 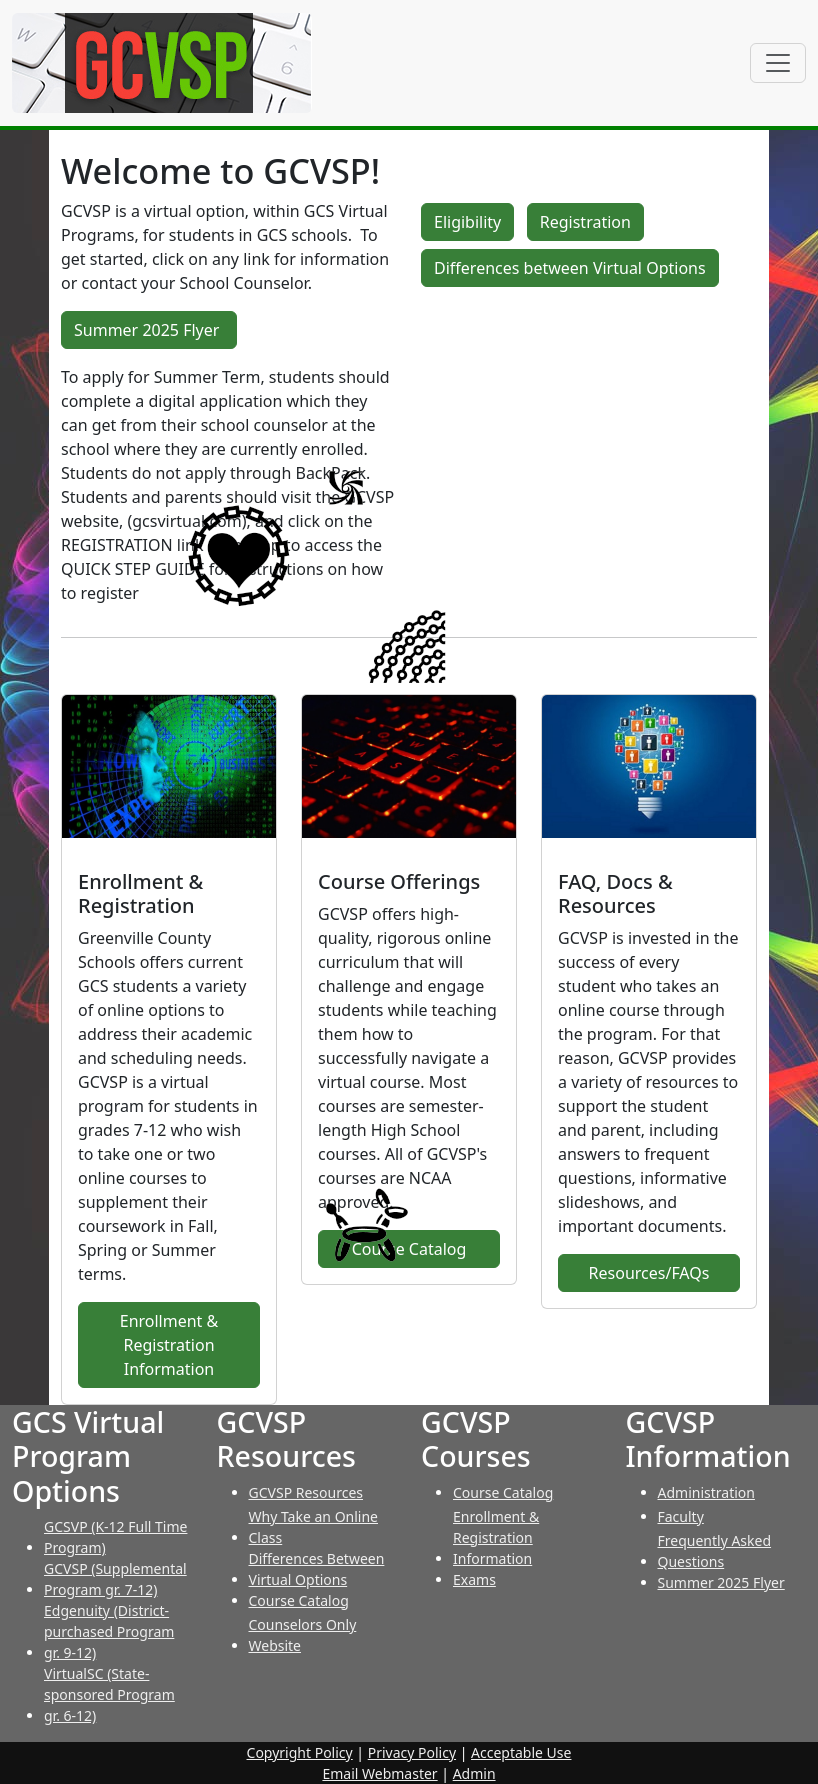 What do you see at coordinates (367, 1225) in the screenshot?
I see `access party or celebration features` at bounding box center [367, 1225].